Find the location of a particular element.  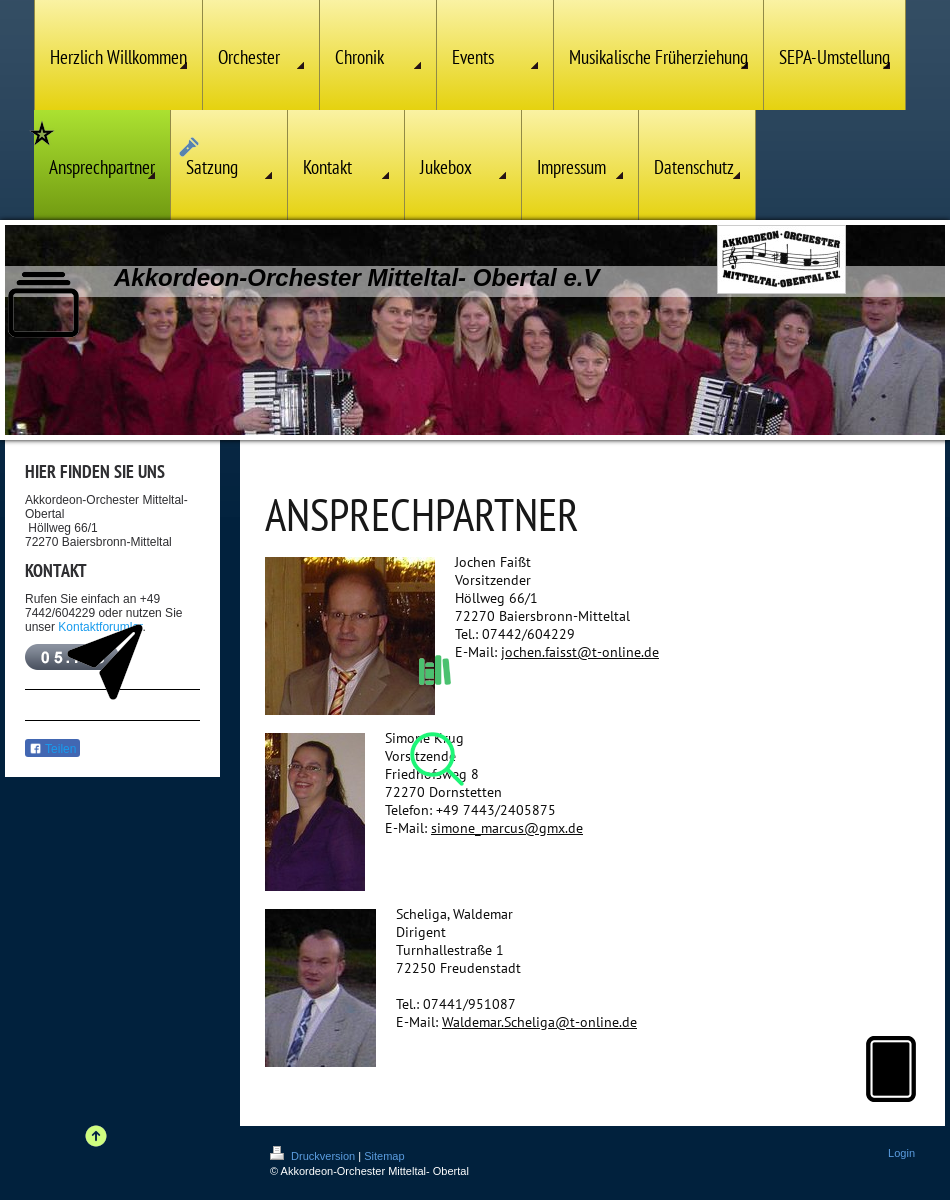

upload a file or content is located at coordinates (96, 1136).